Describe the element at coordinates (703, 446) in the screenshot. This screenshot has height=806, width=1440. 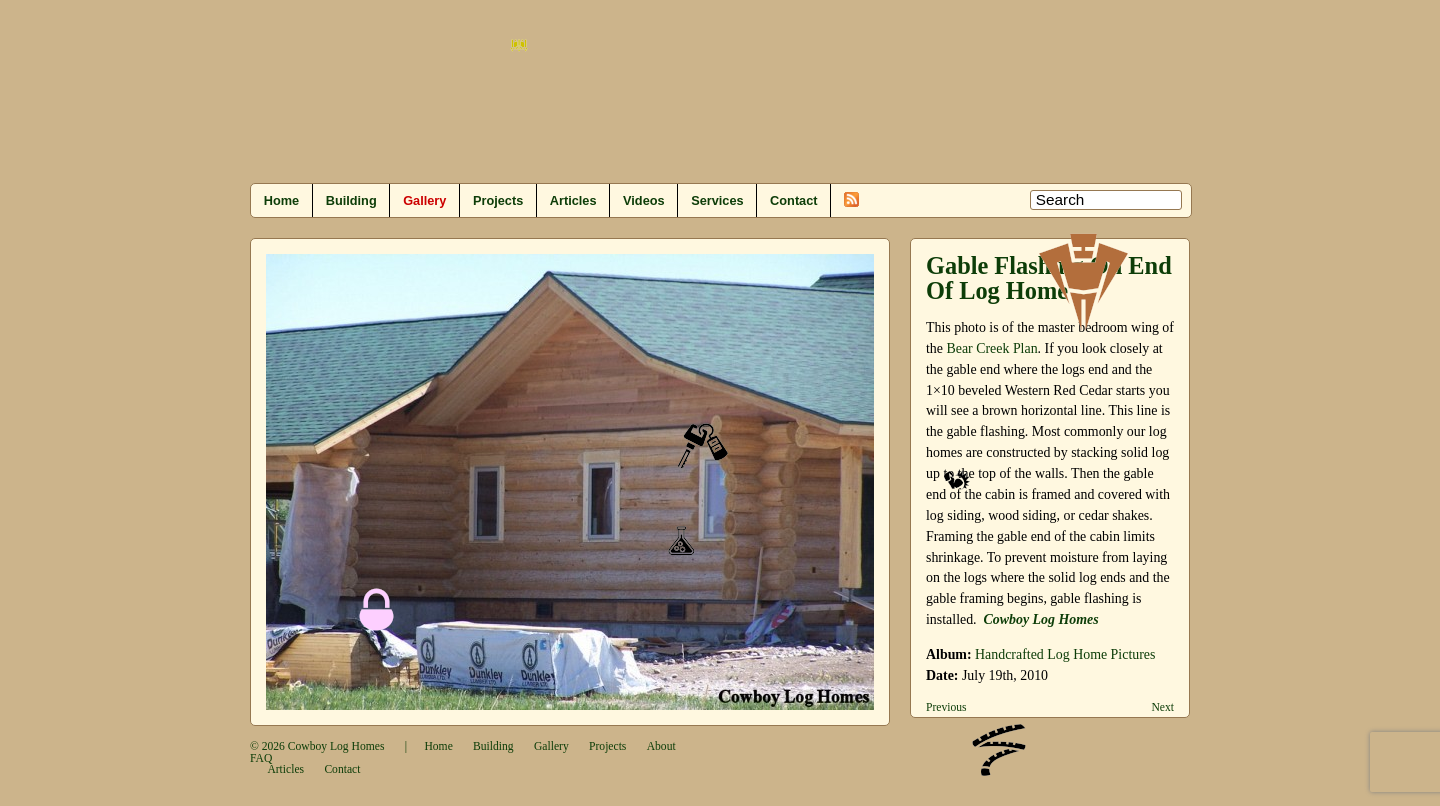
I see `access vehicle or car-related features` at that location.